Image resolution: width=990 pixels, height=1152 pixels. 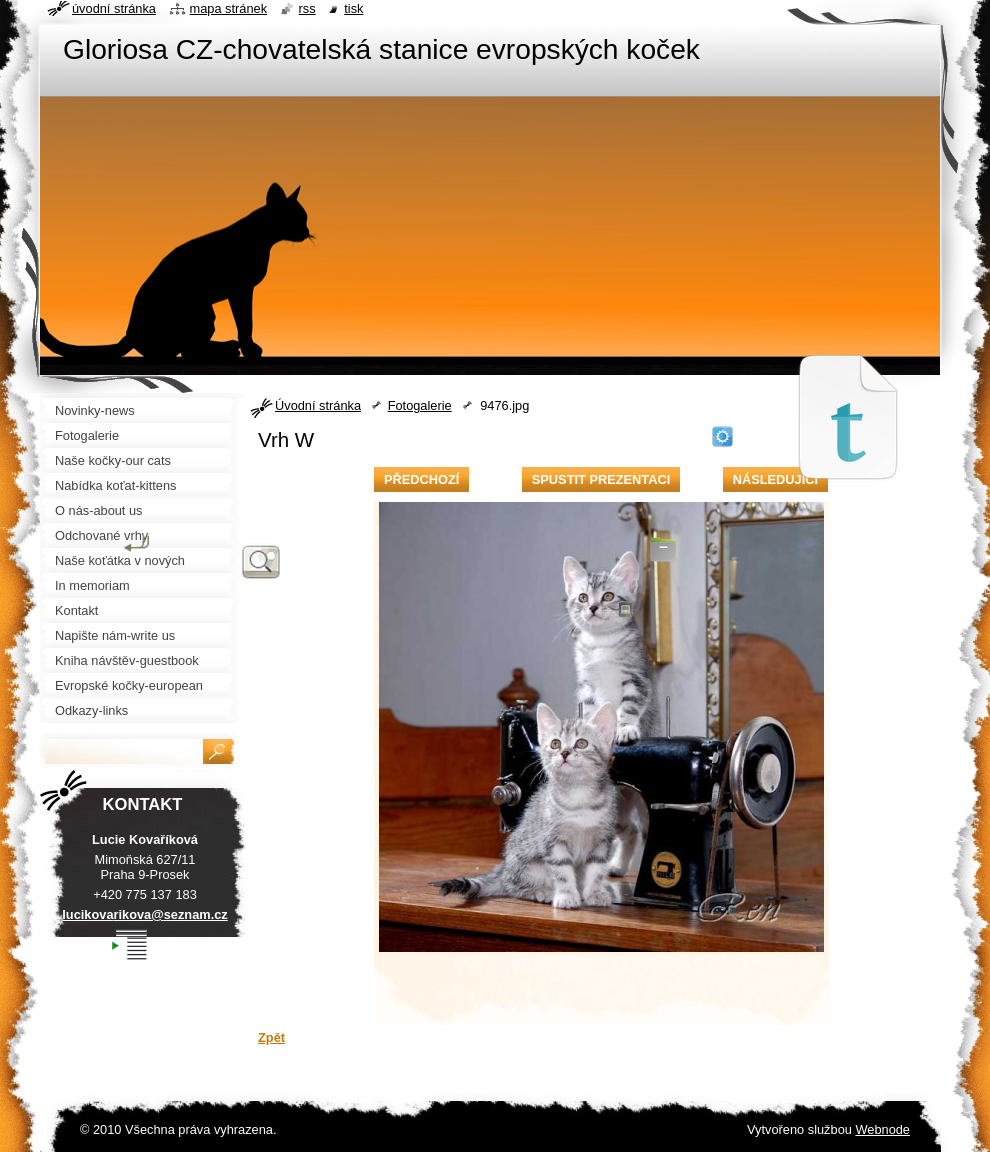 I want to click on open eye of mate image viewer, so click(x=261, y=562).